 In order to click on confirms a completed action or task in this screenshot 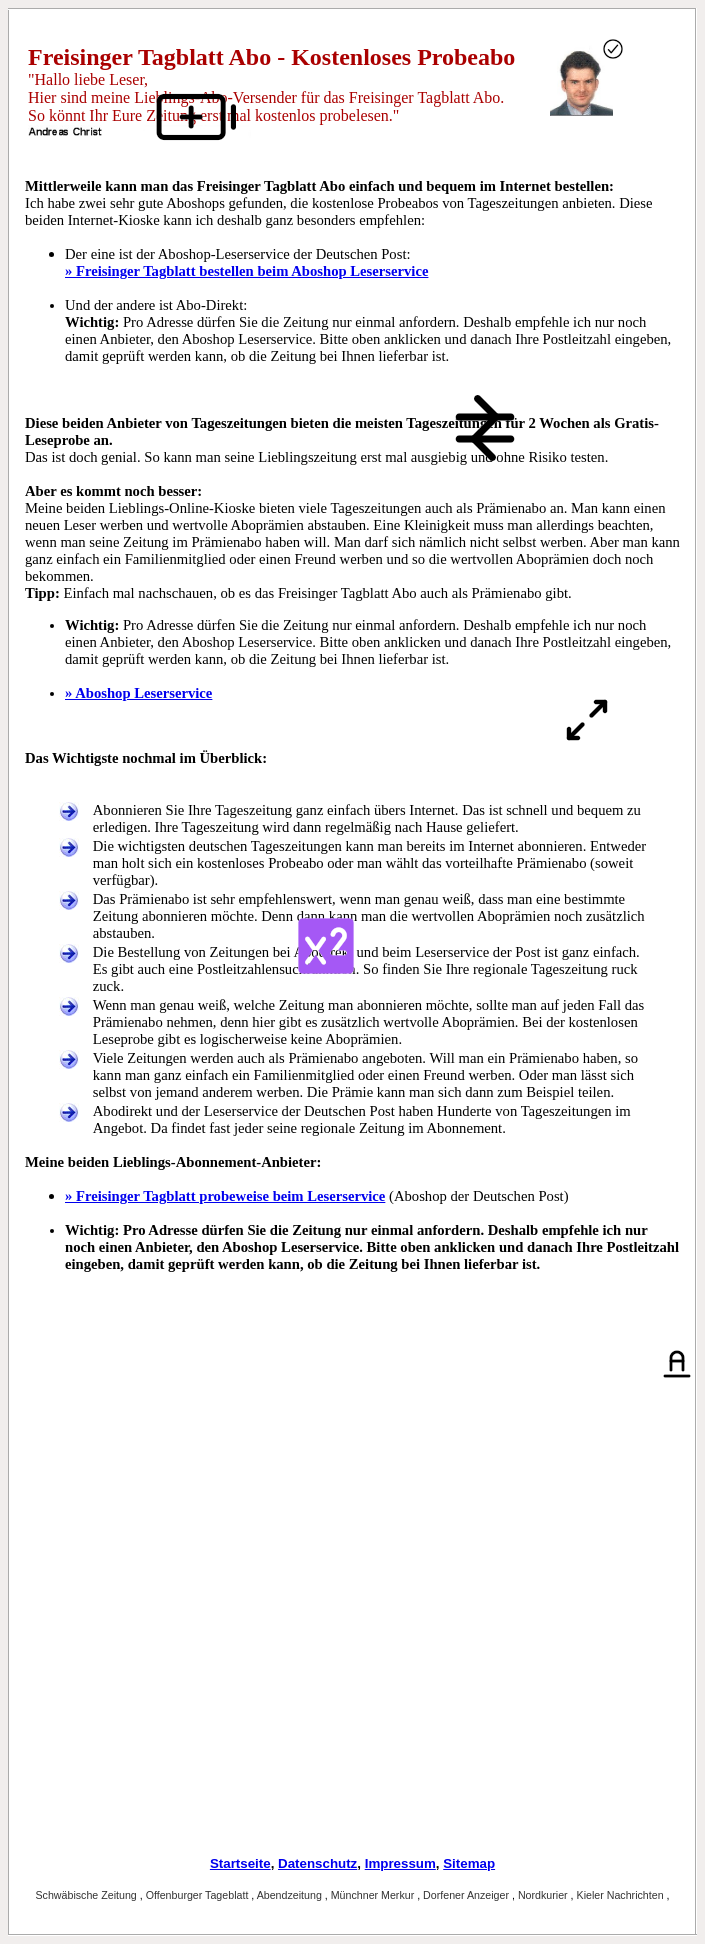, I will do `click(613, 49)`.